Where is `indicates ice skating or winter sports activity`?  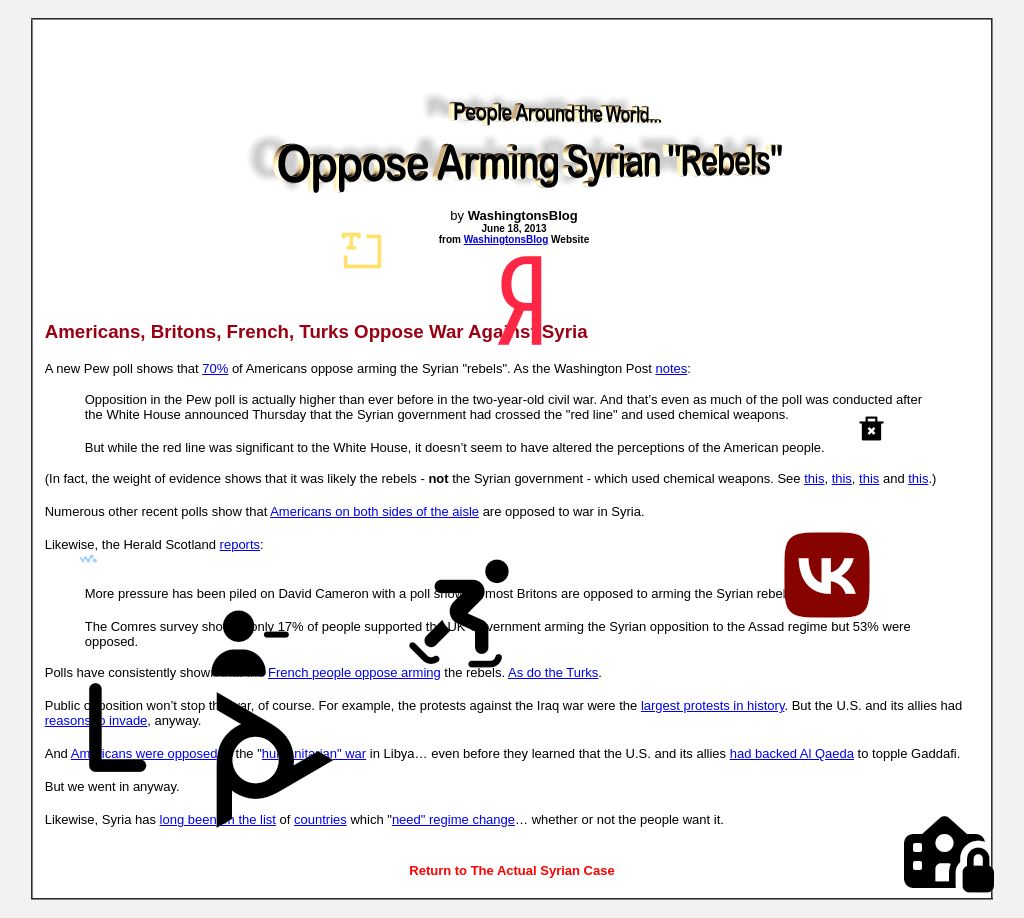
indicates ice skating or winter sports activity is located at coordinates (461, 613).